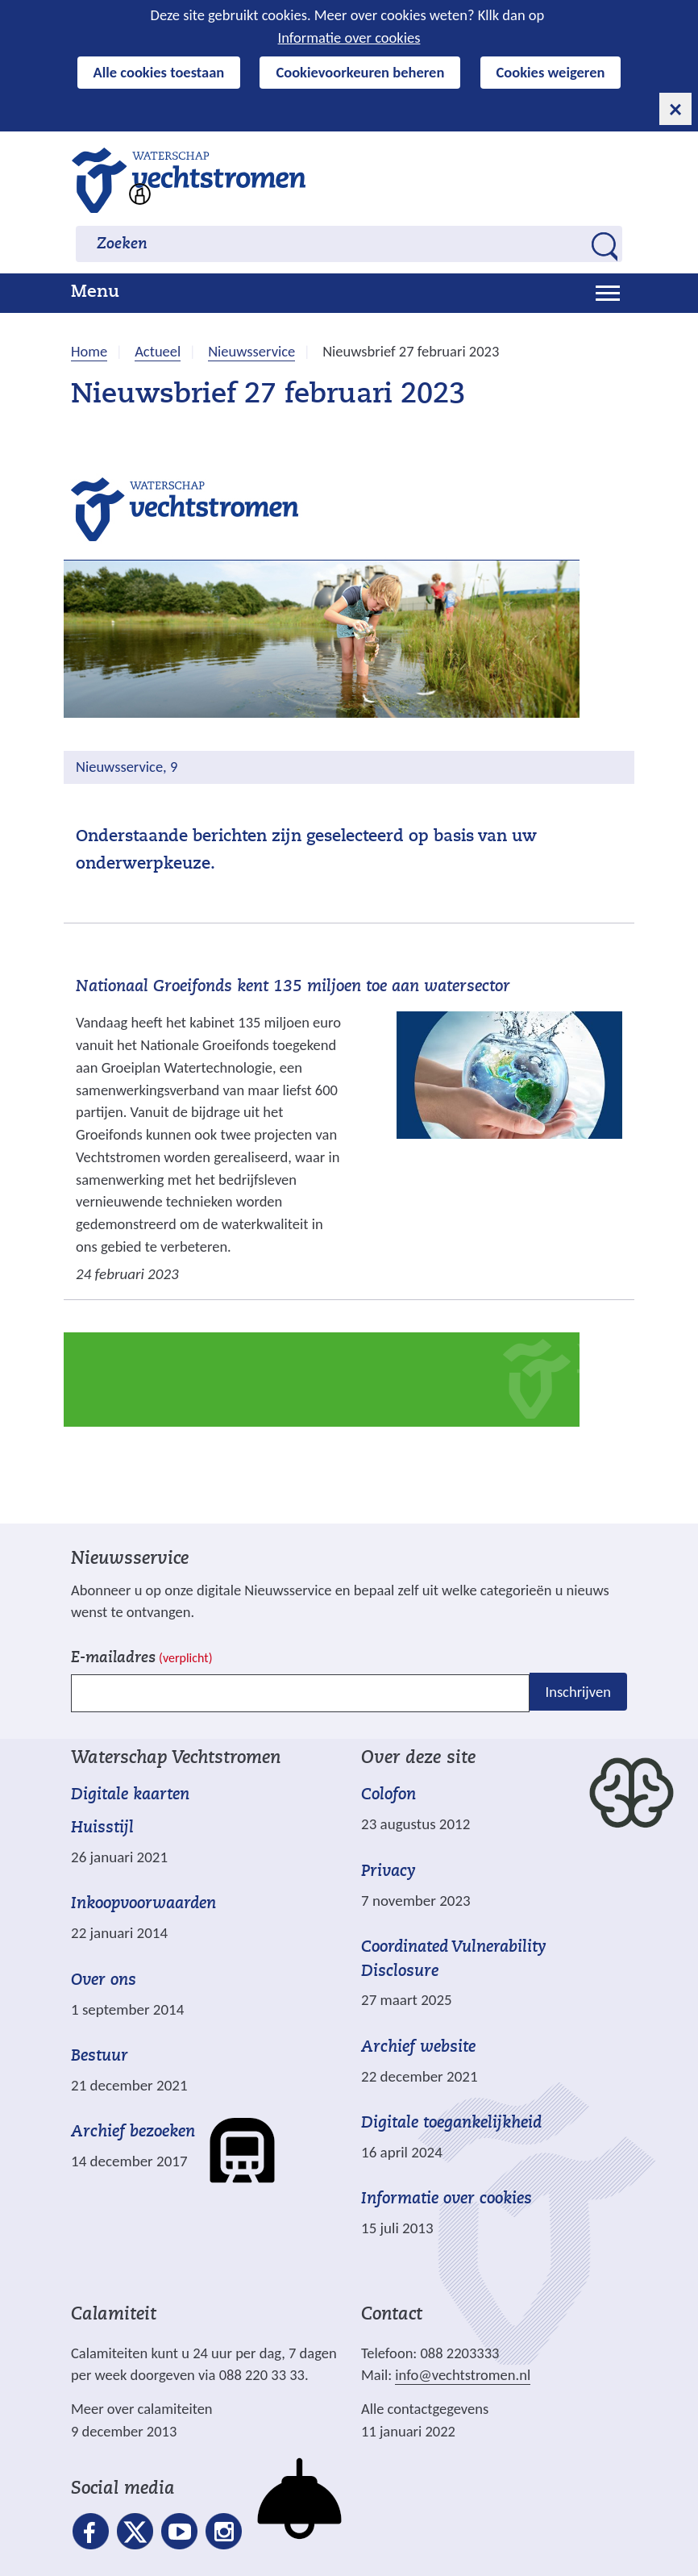 Image resolution: width=698 pixels, height=2576 pixels. What do you see at coordinates (299, 2503) in the screenshot?
I see `toggle pendant lamp on or off` at bounding box center [299, 2503].